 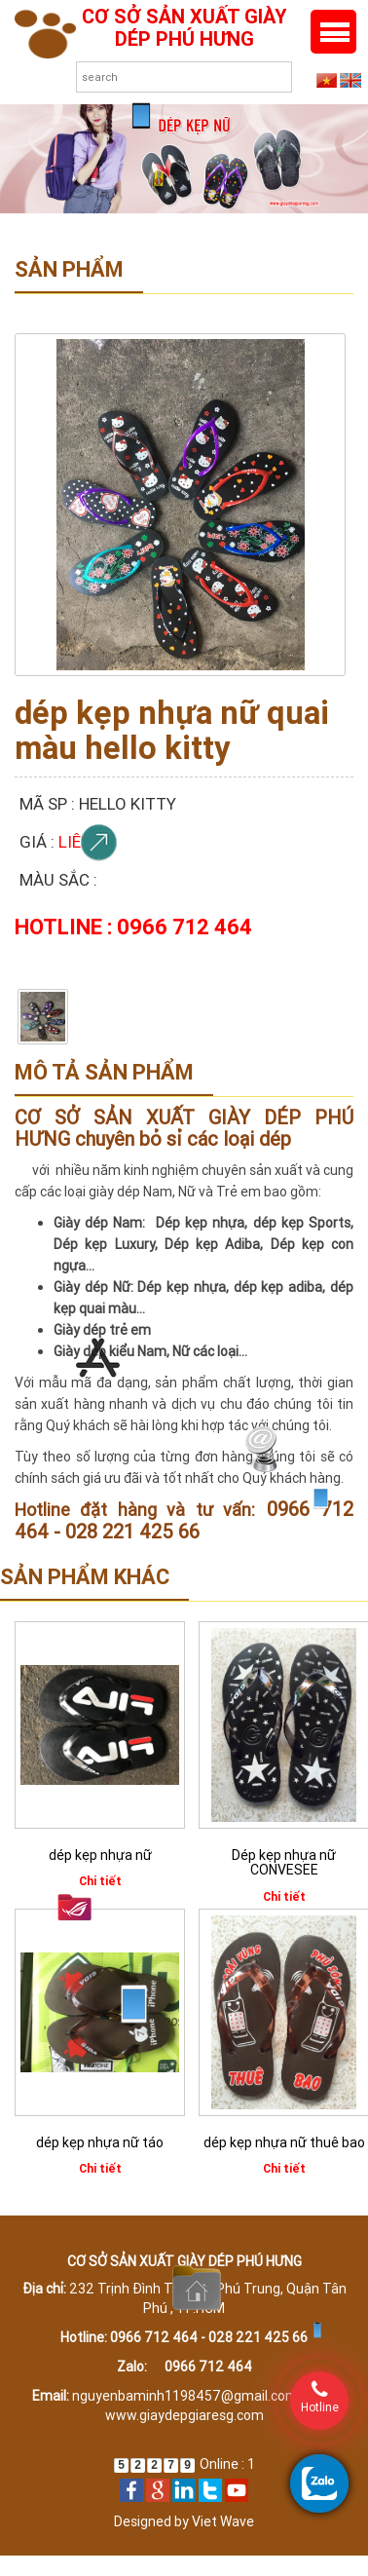 I want to click on open ASUS Republic of Gamers files folder, so click(x=74, y=1908).